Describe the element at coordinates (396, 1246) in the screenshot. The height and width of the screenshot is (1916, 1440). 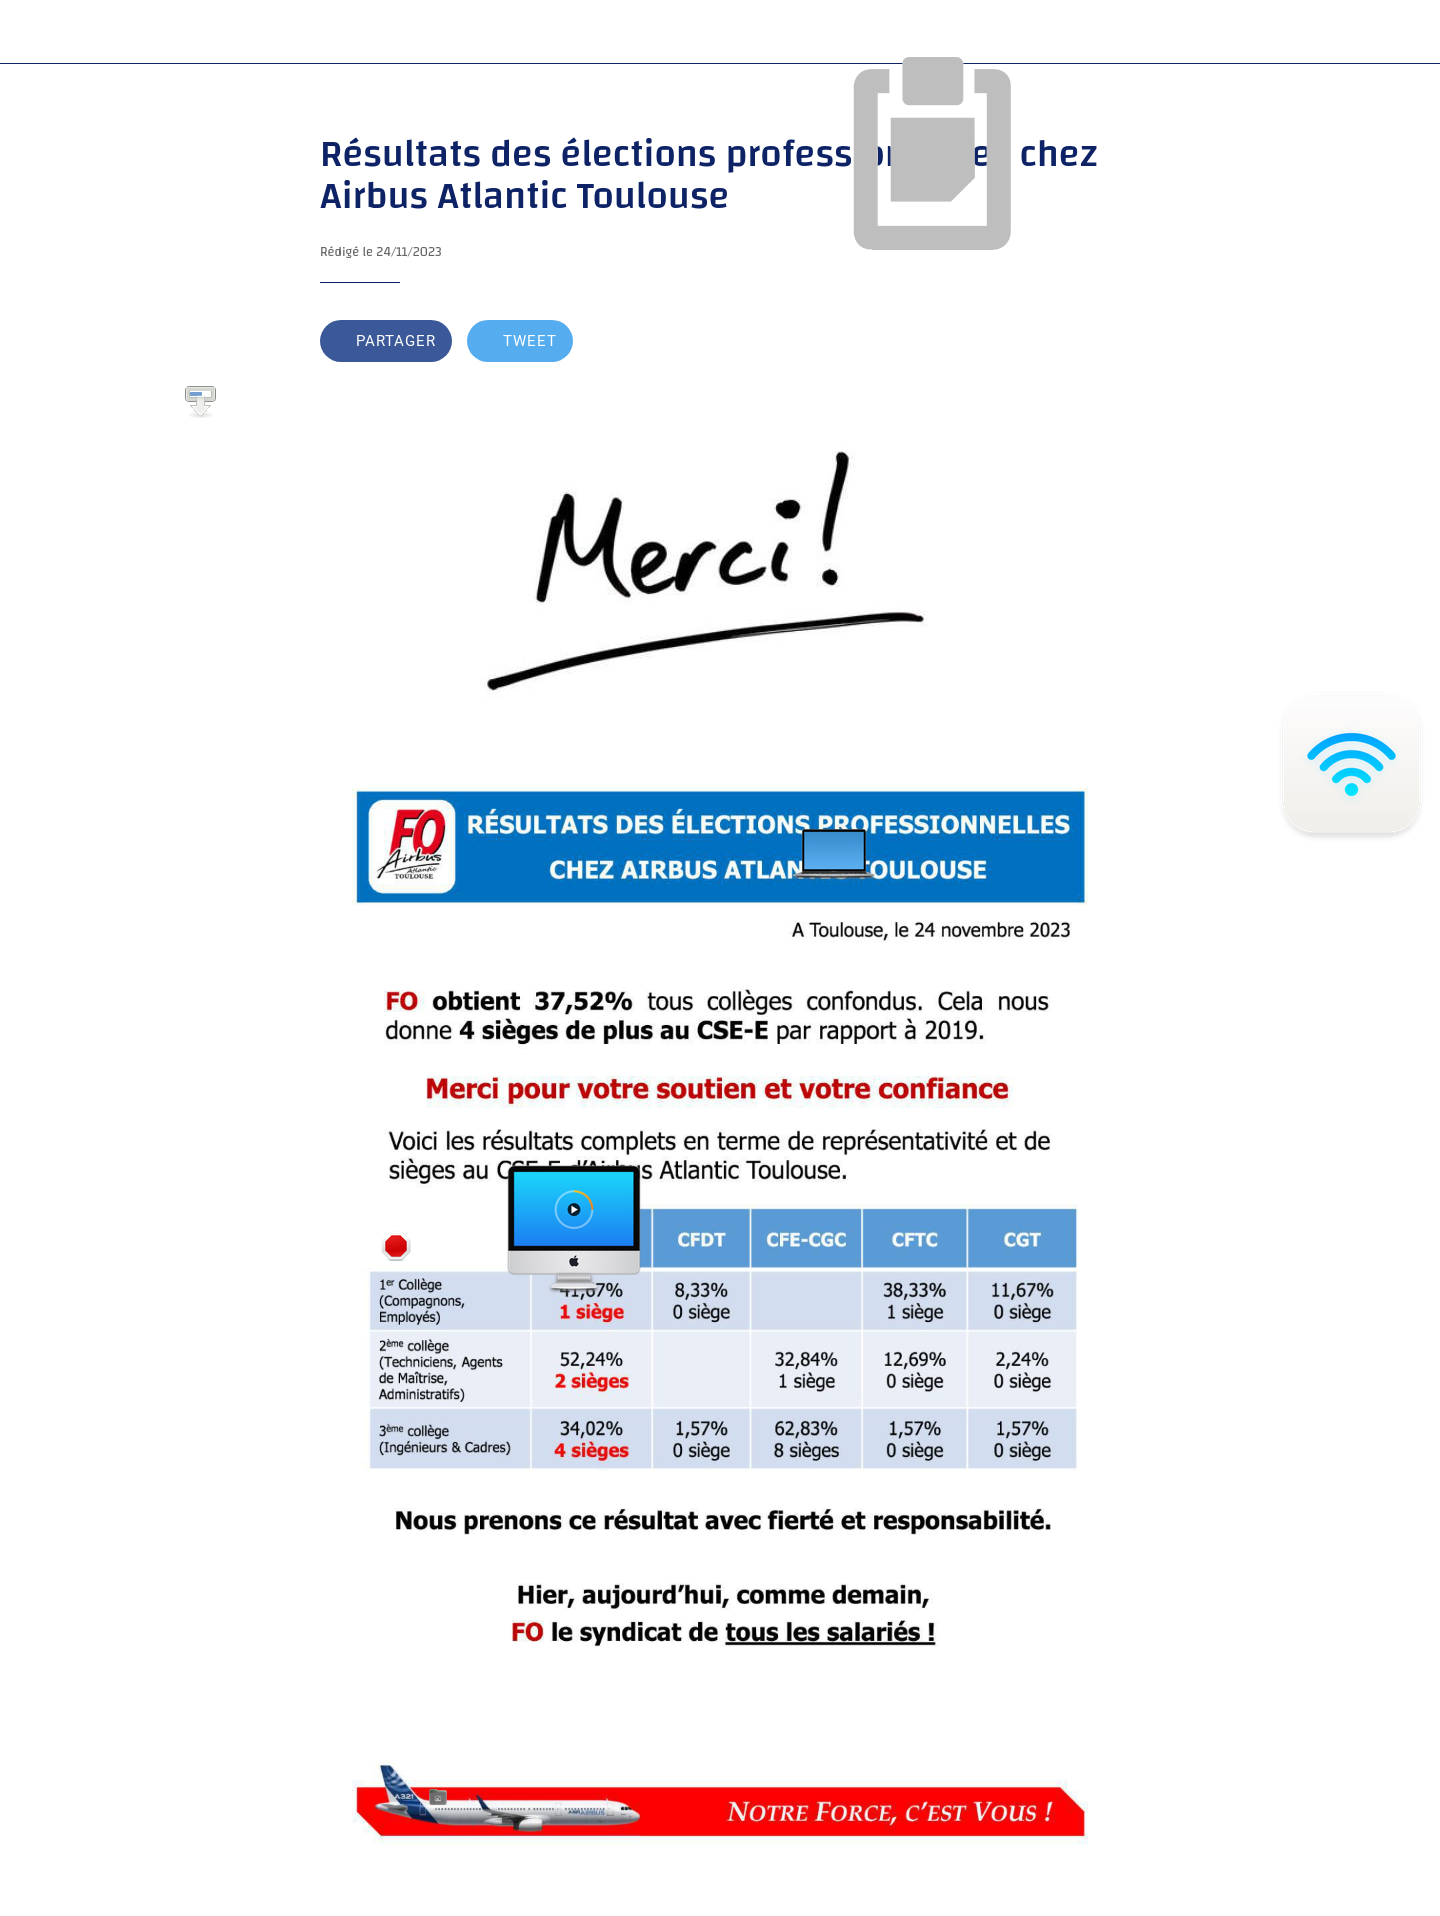
I see `stop a running process or task` at that location.